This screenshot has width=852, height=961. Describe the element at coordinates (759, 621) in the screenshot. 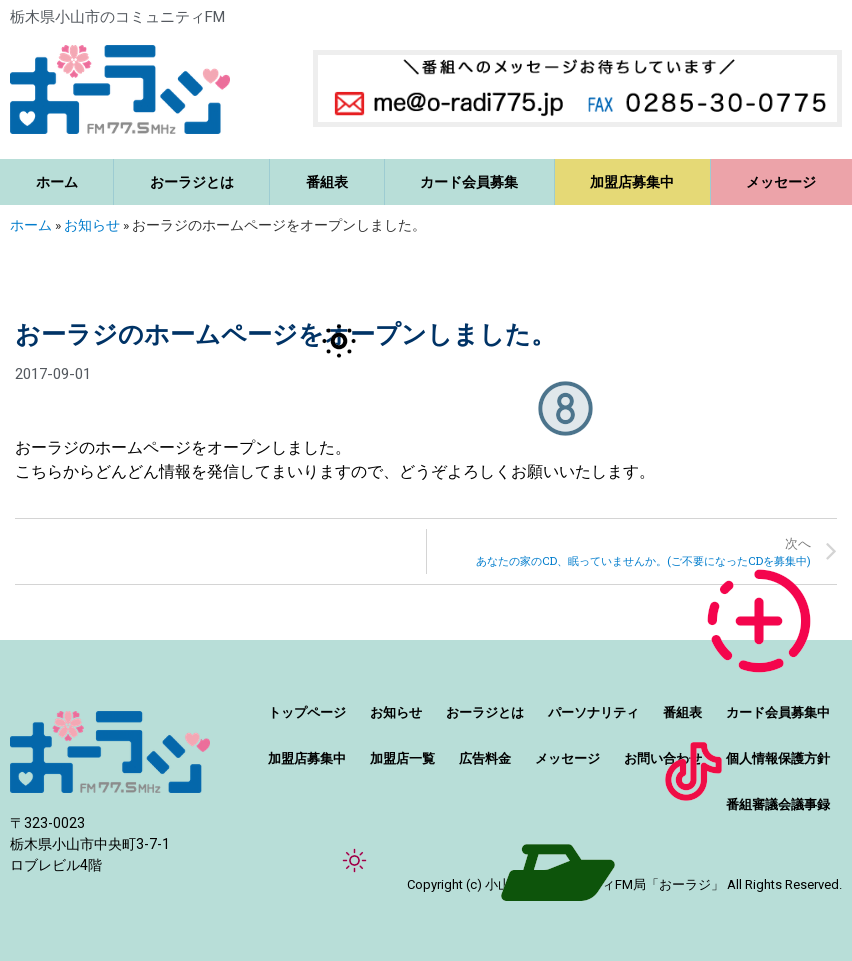

I see `add new item with loading or processing state` at that location.